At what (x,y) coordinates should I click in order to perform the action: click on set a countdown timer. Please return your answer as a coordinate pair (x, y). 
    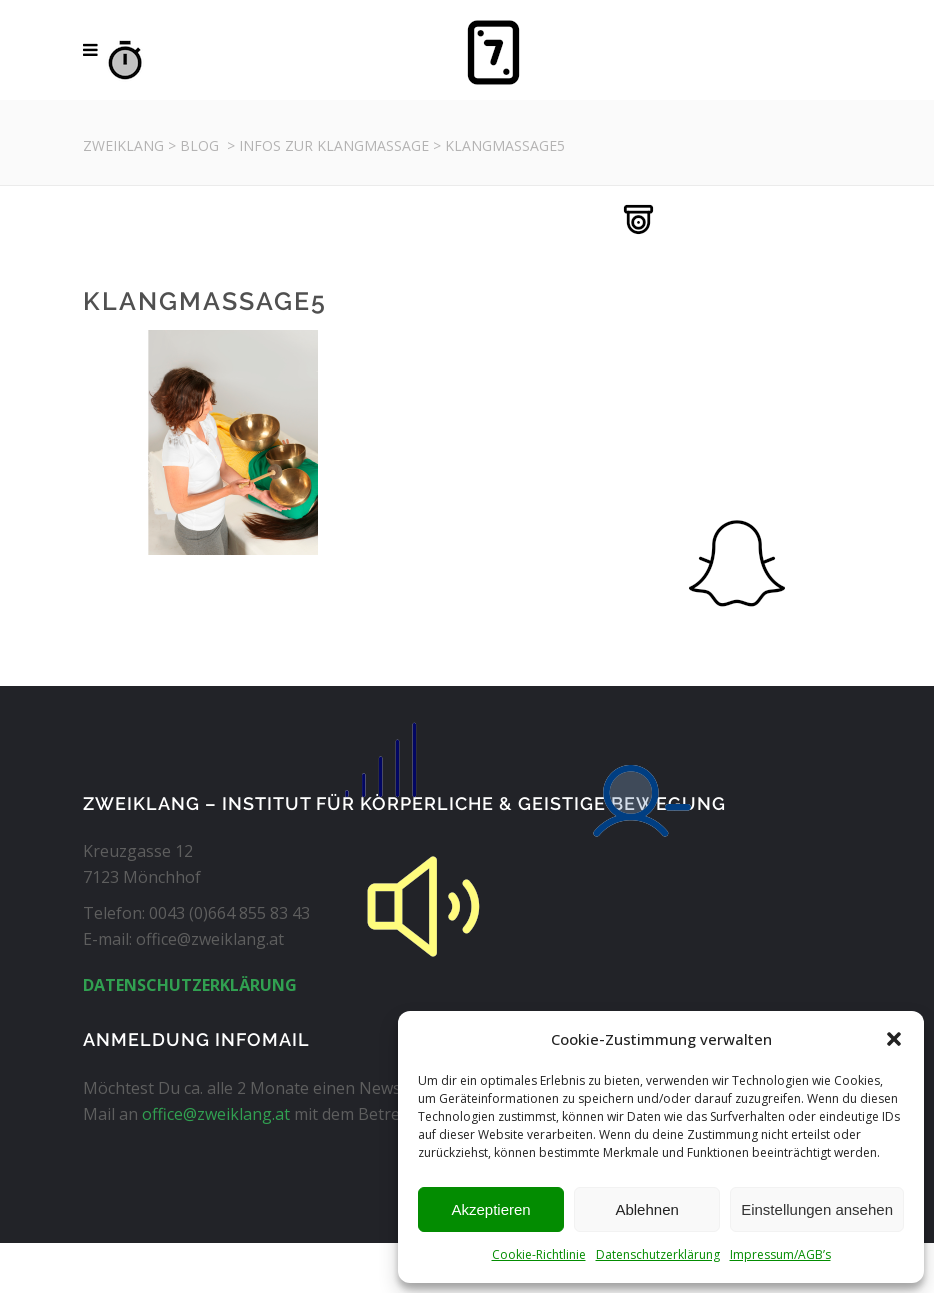
    Looking at the image, I should click on (125, 61).